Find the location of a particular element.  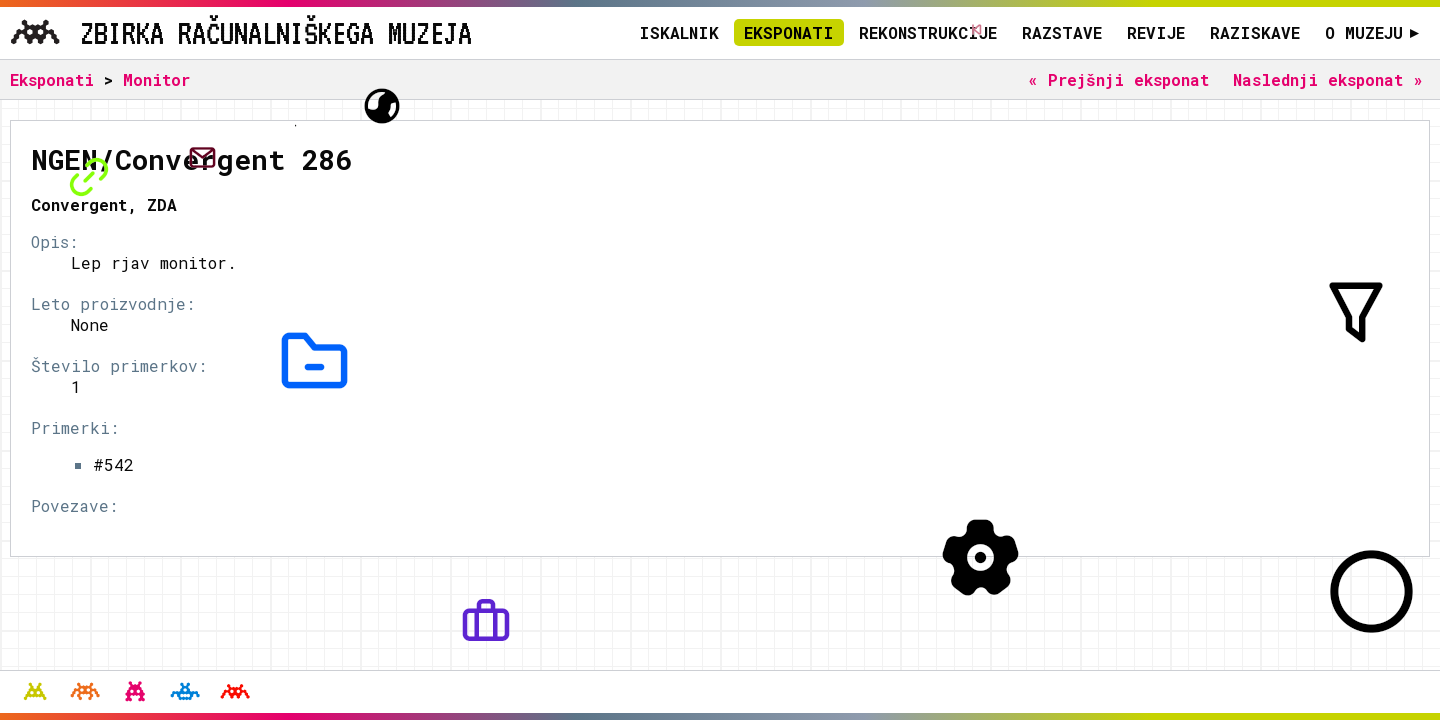

open your email inbox is located at coordinates (202, 157).